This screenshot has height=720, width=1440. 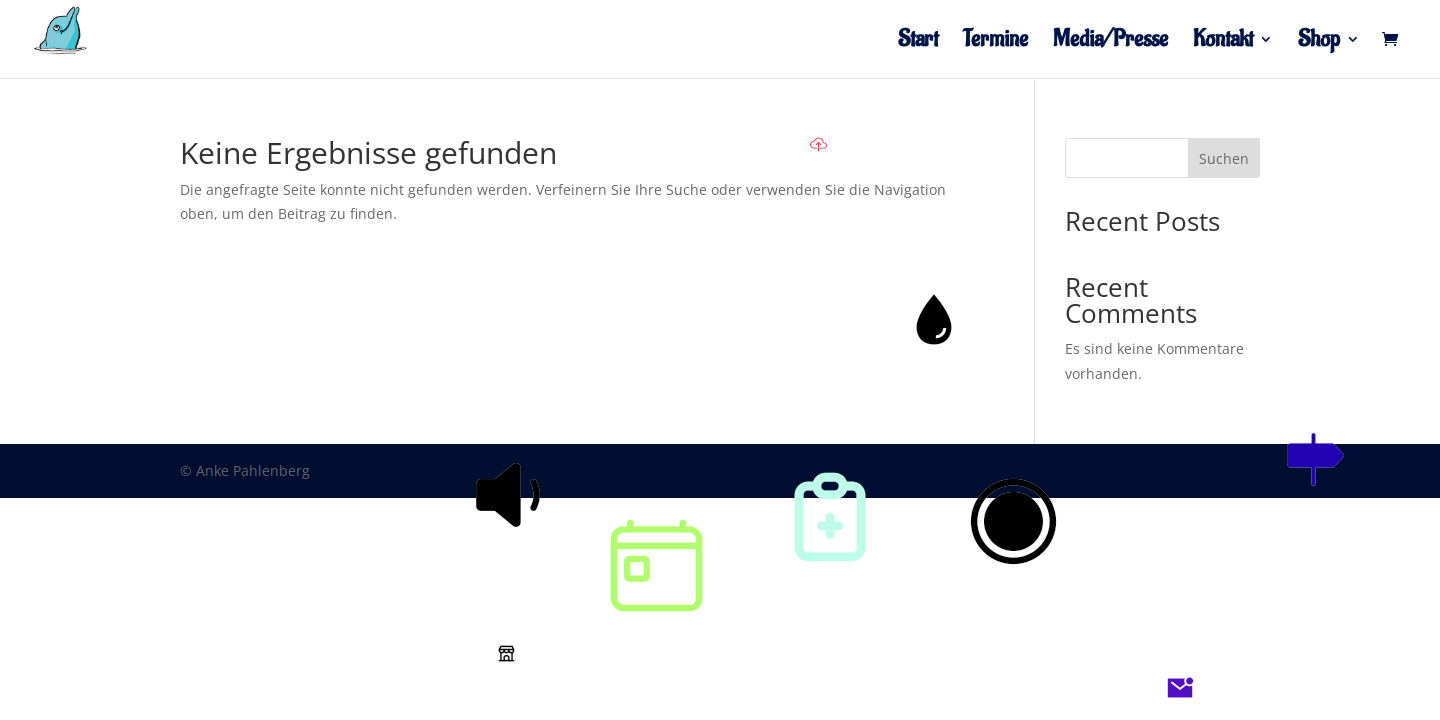 I want to click on indicates water usage or hydration tracking, so click(x=934, y=320).